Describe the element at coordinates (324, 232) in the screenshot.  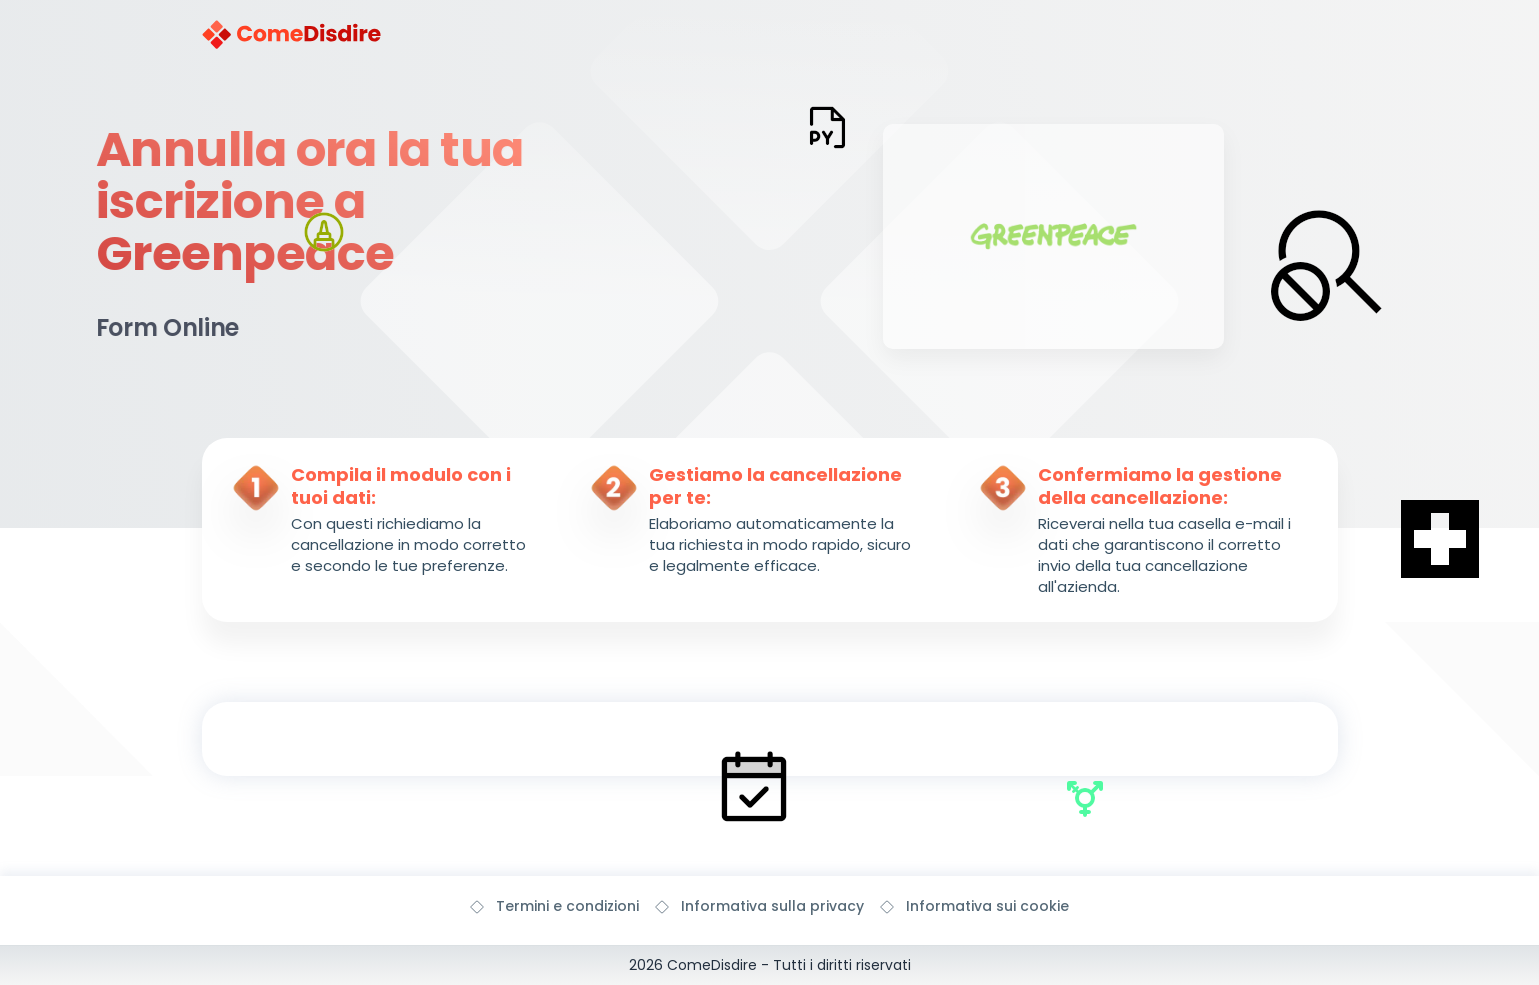
I see `select marker or highlighter tool` at that location.